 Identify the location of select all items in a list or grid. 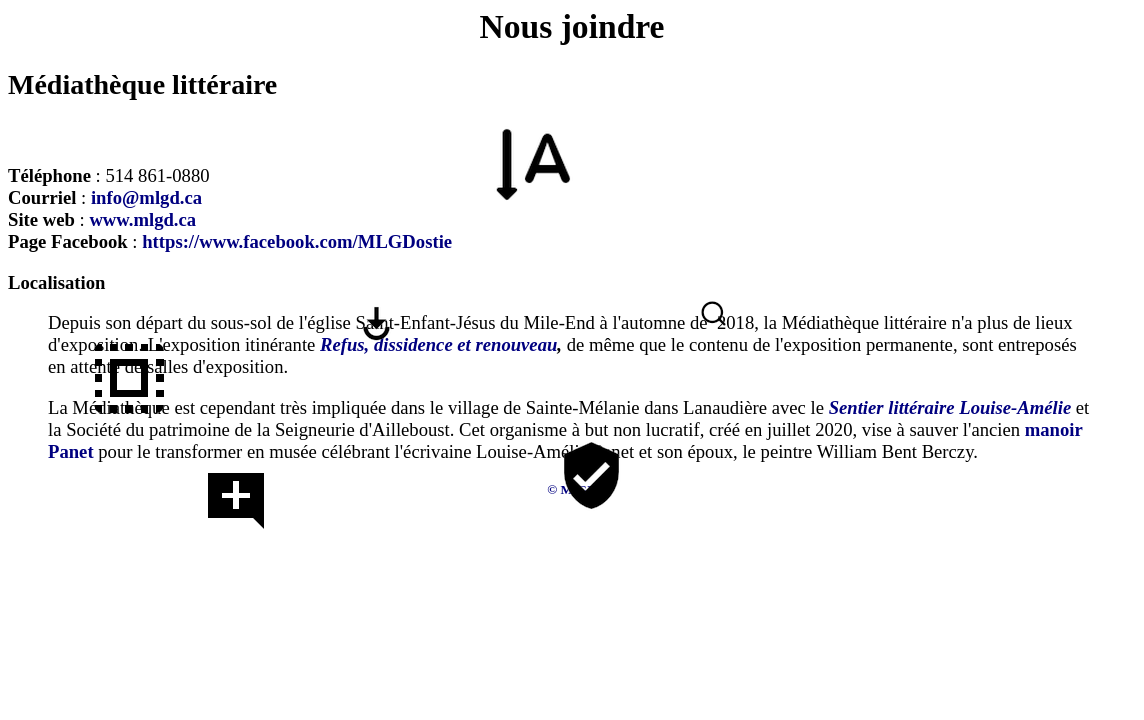
(129, 378).